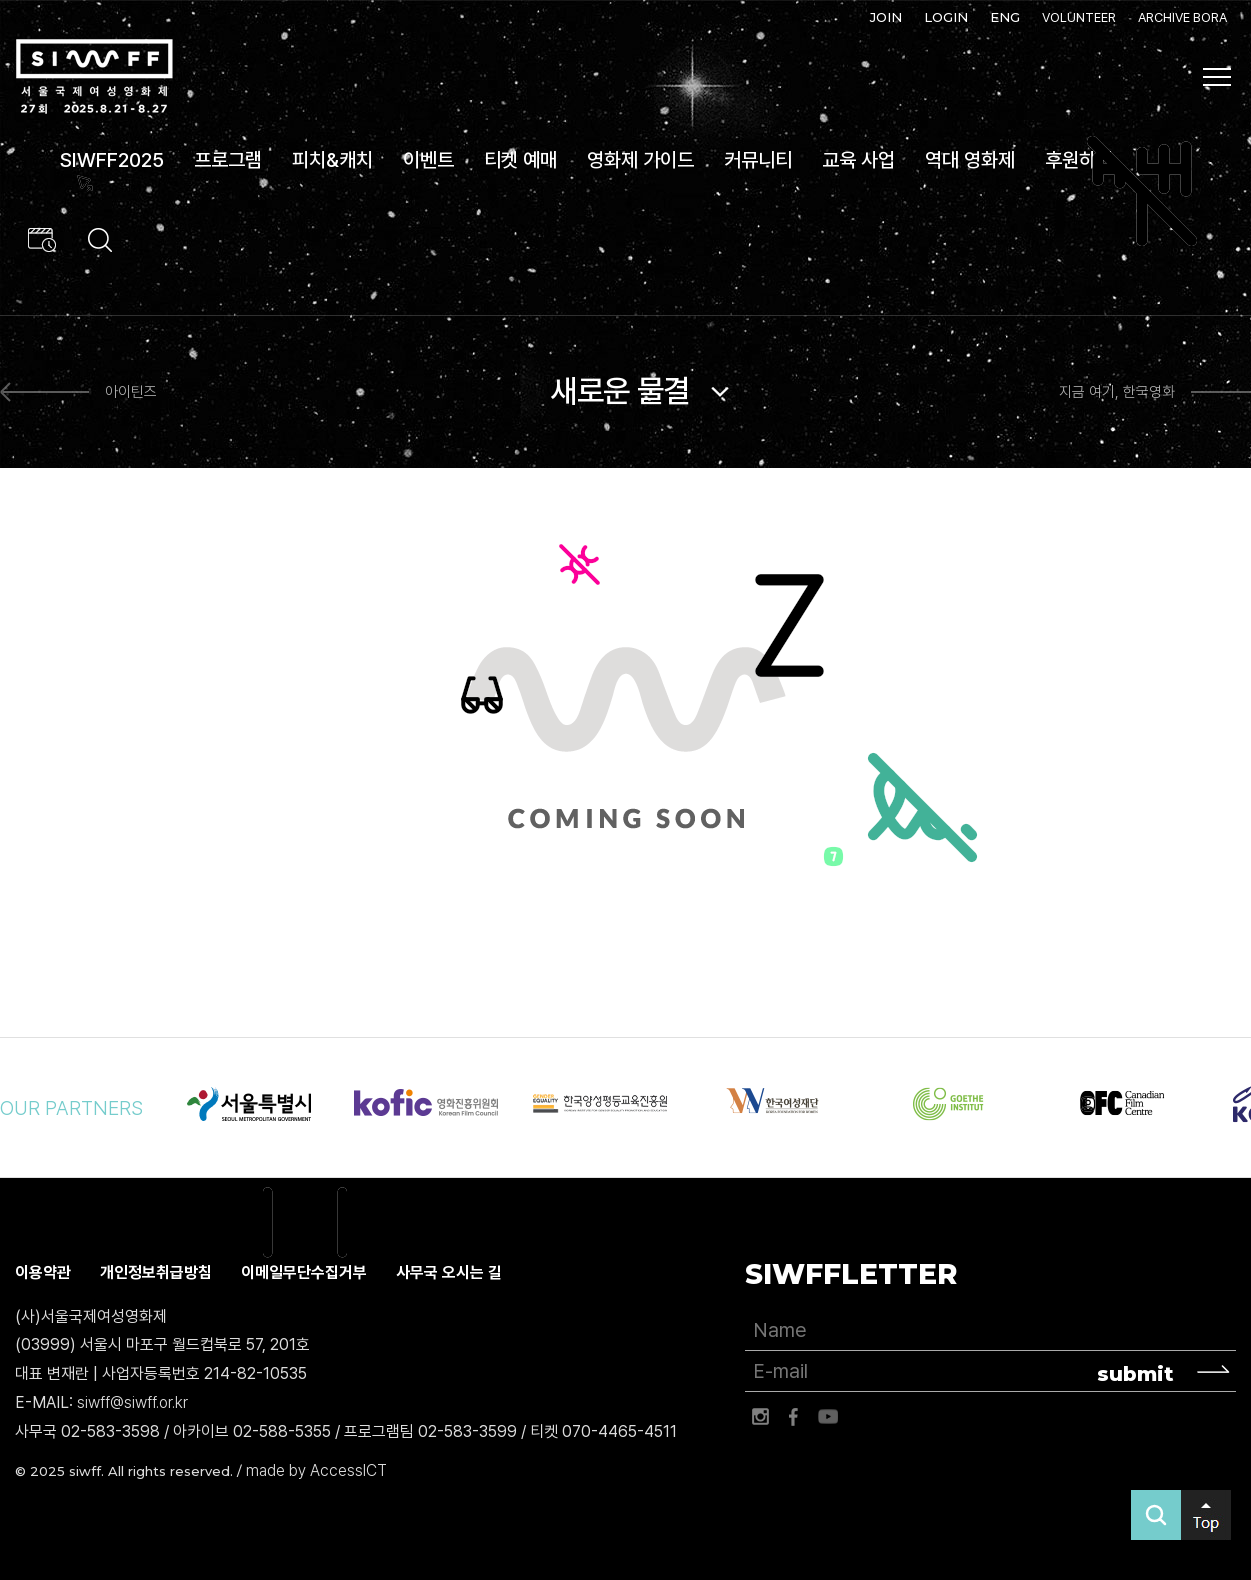  Describe the element at coordinates (482, 695) in the screenshot. I see `toggle summer or beach mode` at that location.